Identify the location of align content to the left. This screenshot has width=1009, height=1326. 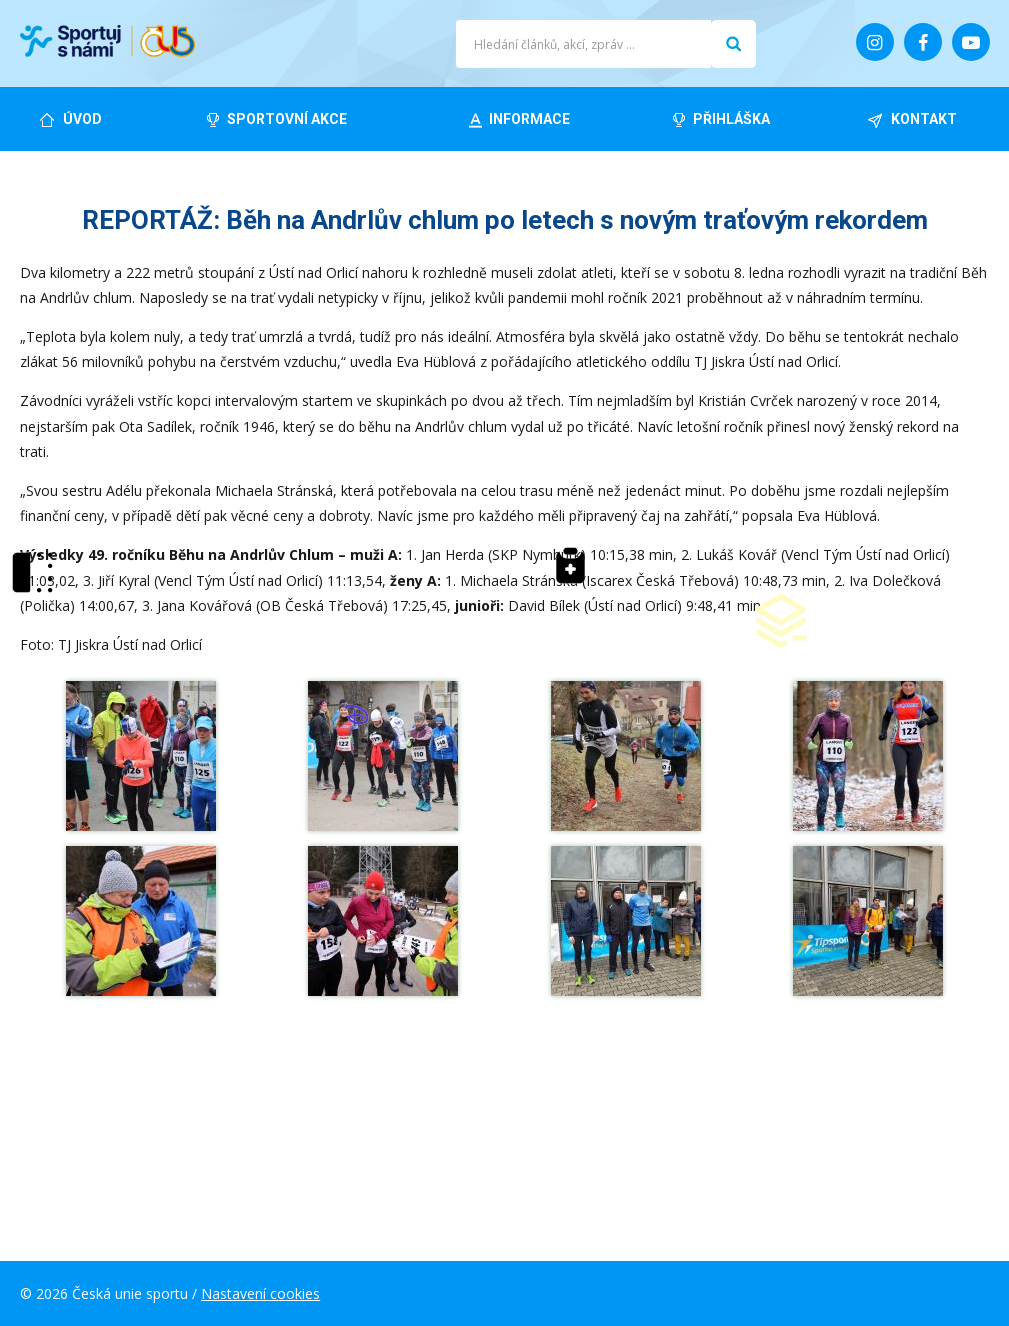
(32, 572).